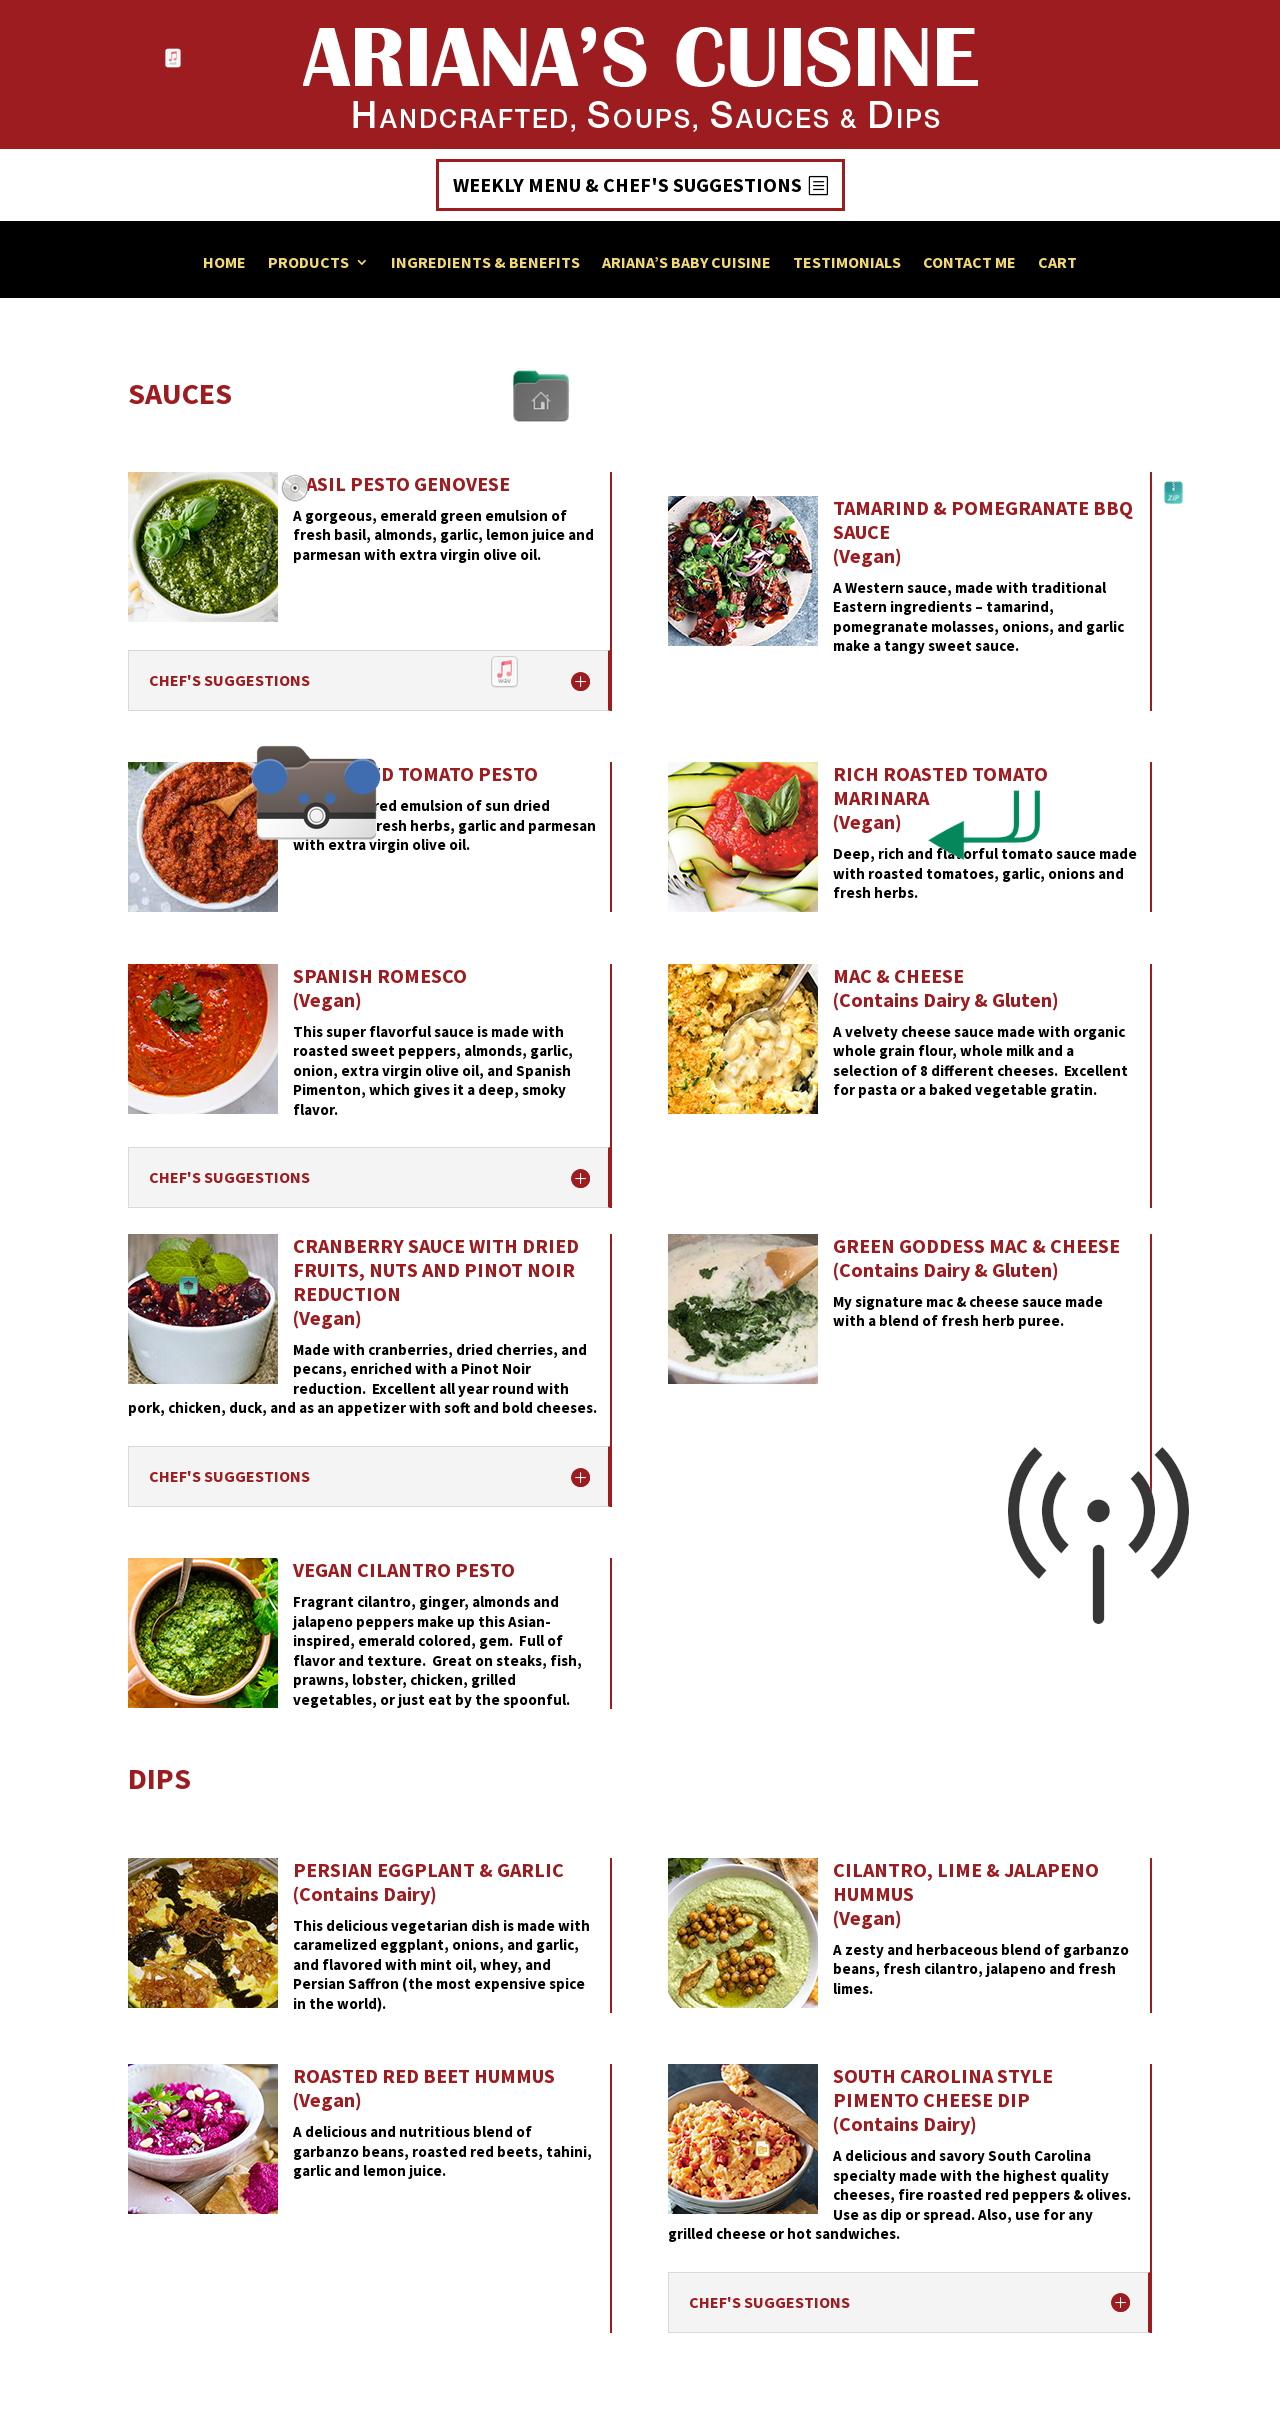 This screenshot has width=1280, height=2410. I want to click on open your home folder, so click(541, 396).